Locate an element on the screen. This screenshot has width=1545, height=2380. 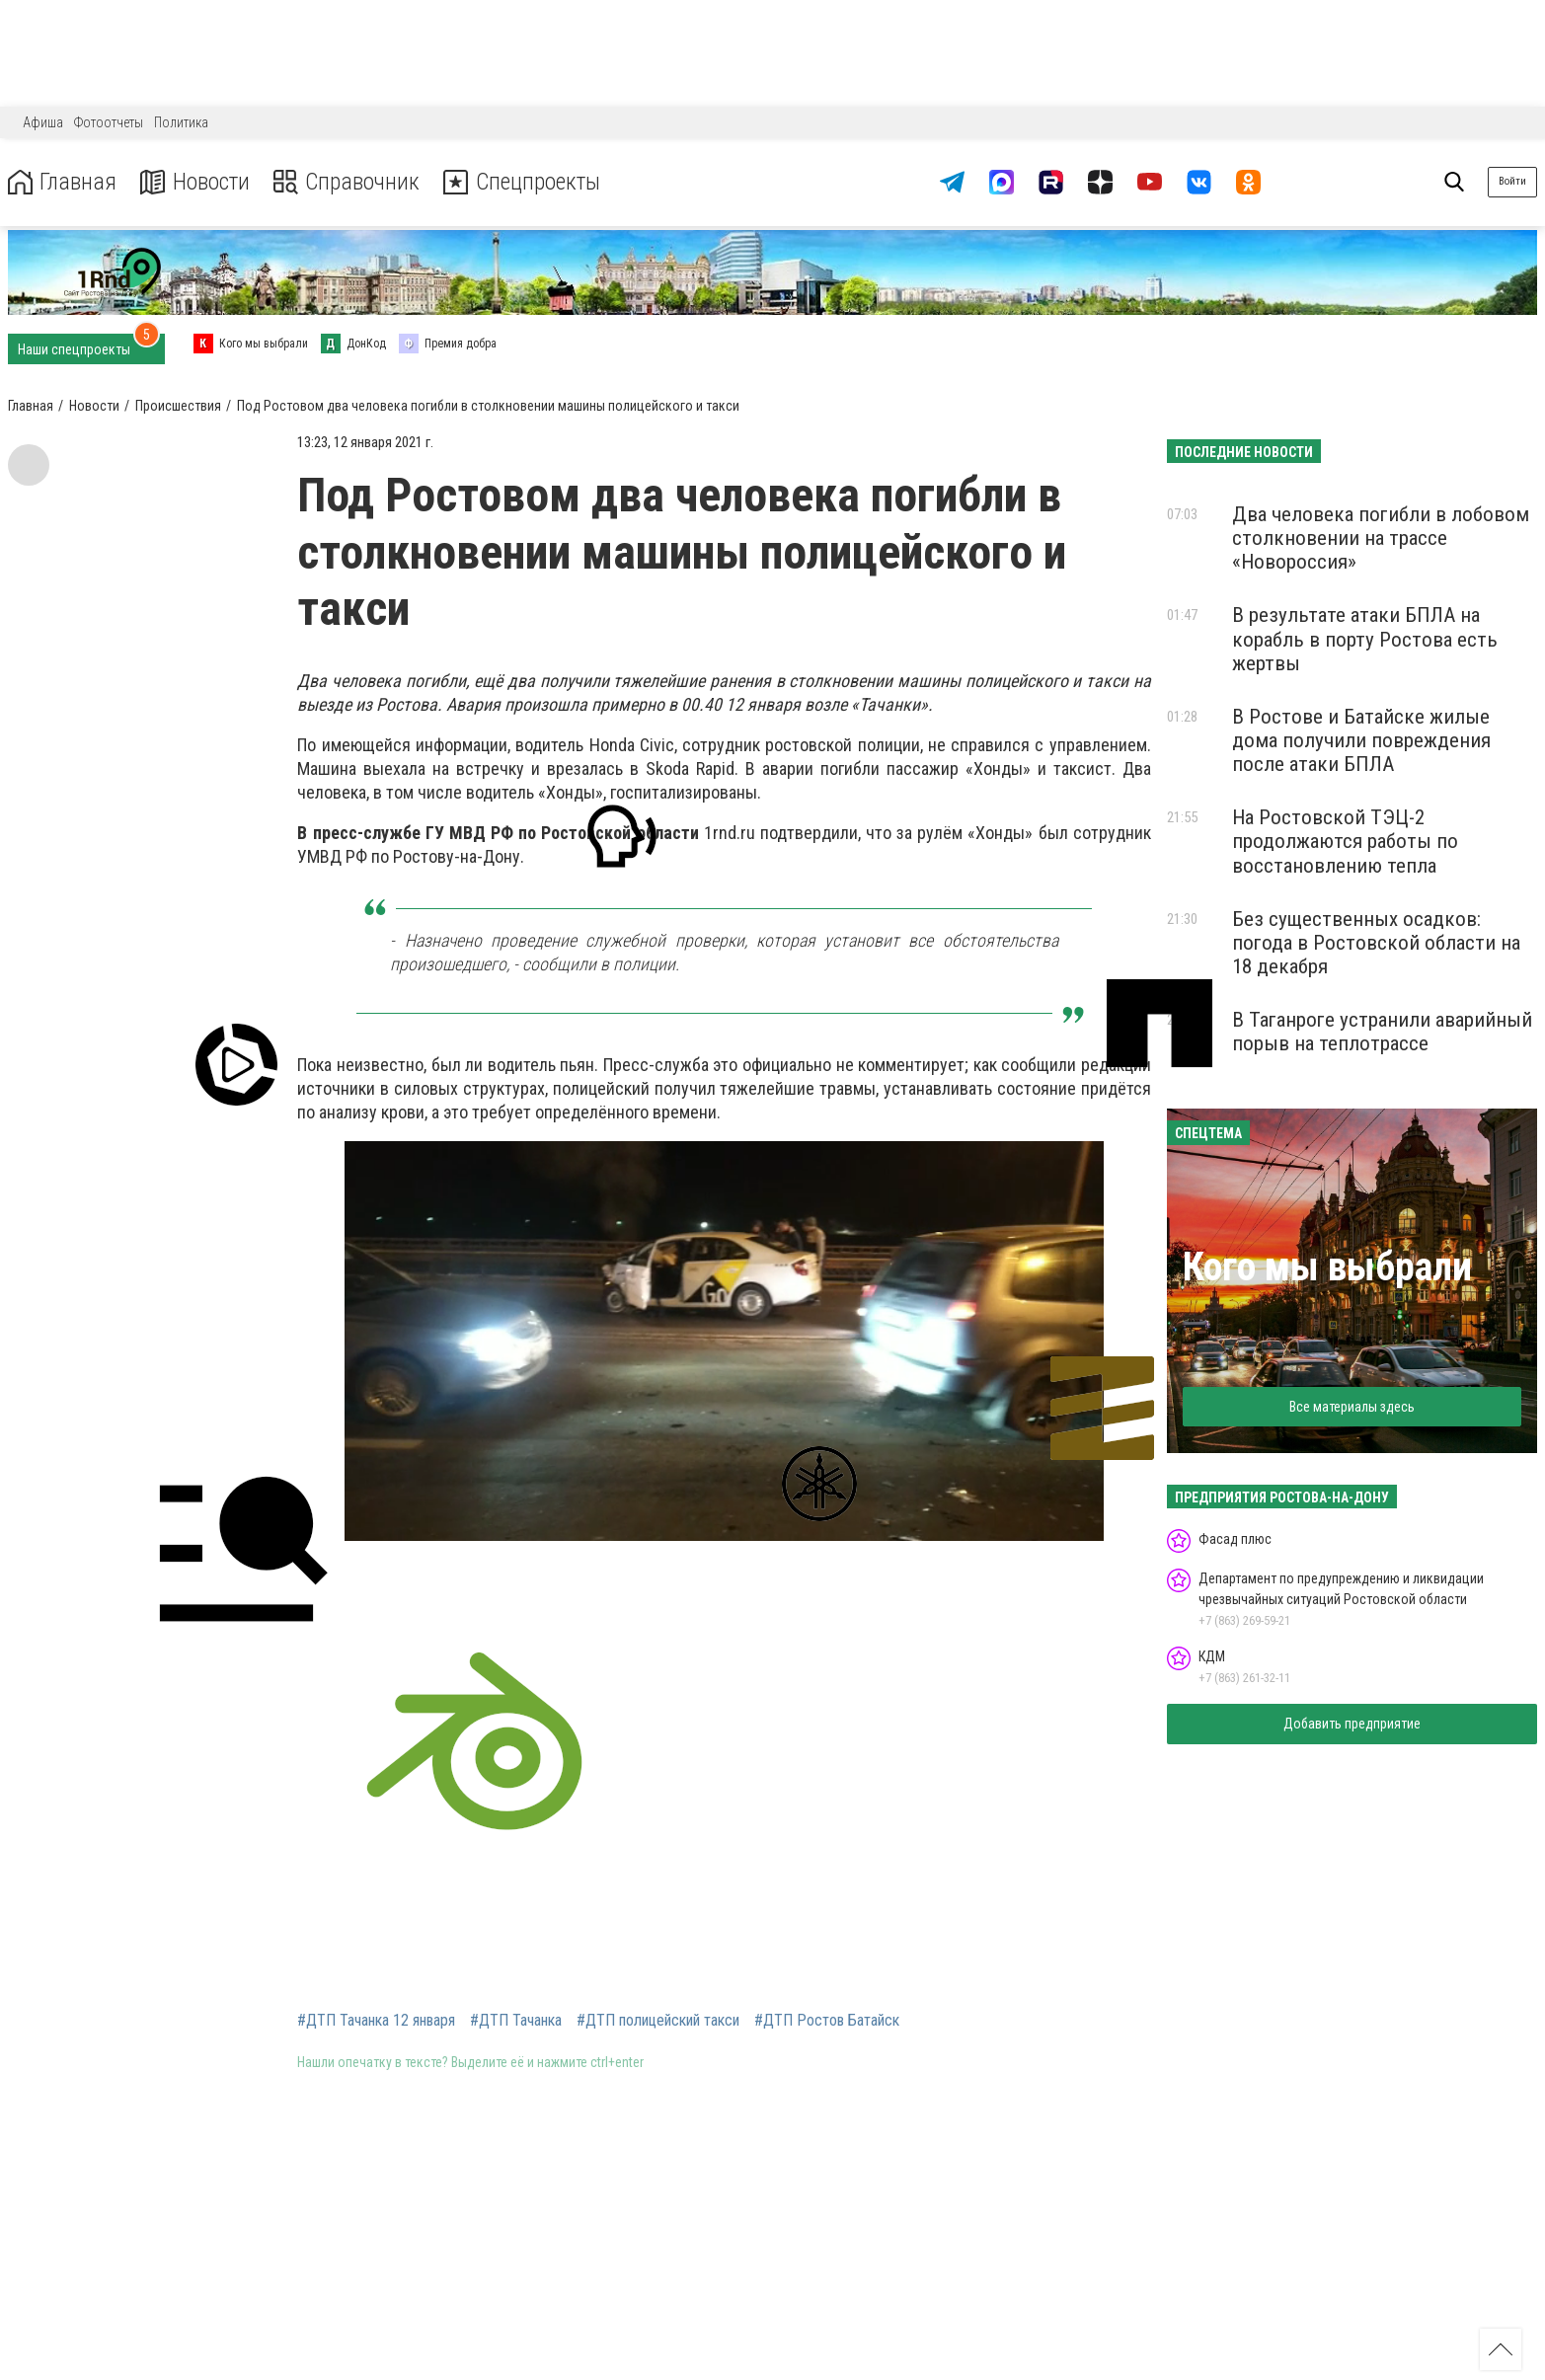
open Blender 3D modeling software is located at coordinates (474, 1745).